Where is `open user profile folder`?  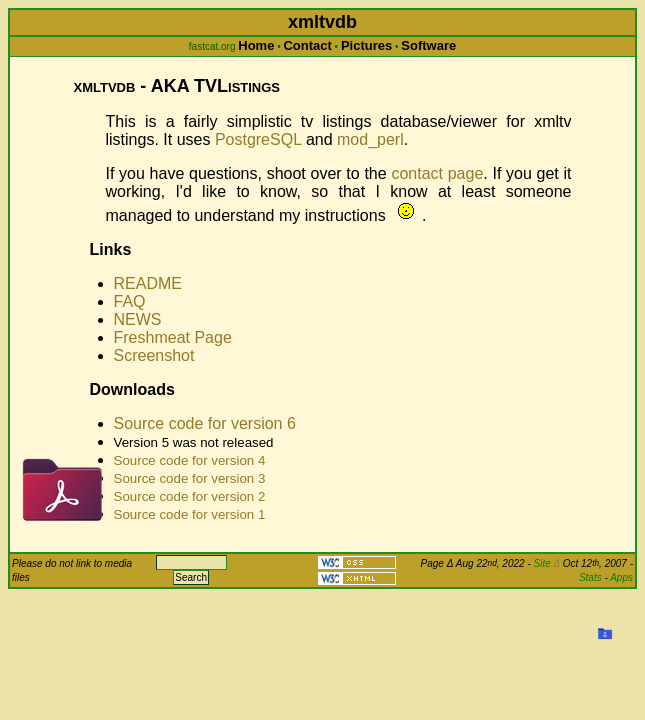
open user profile folder is located at coordinates (605, 634).